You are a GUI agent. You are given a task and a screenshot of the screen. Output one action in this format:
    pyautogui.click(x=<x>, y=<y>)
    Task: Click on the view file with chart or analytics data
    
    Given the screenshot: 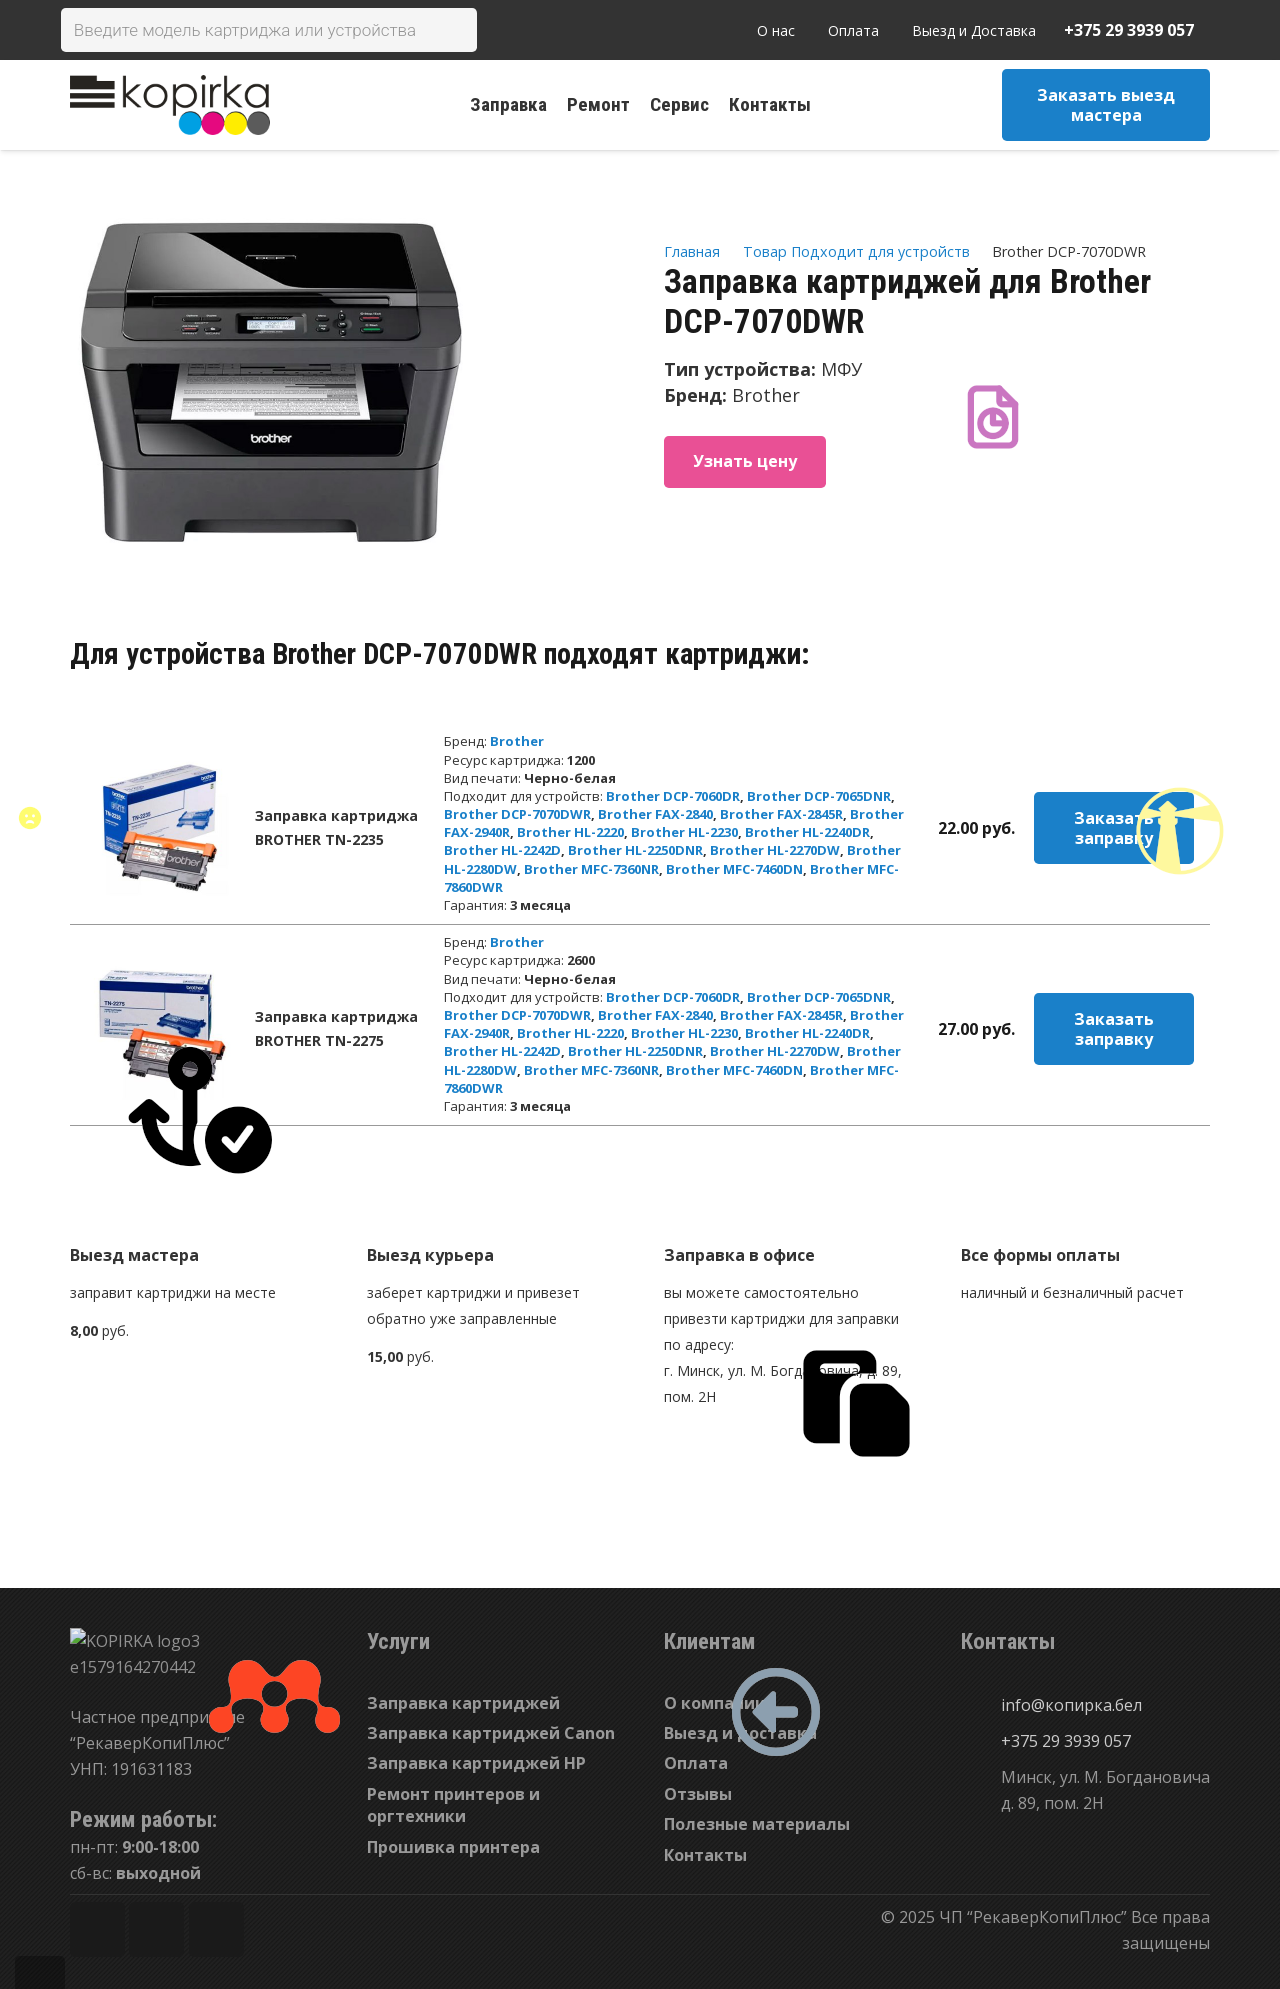 What is the action you would take?
    pyautogui.click(x=993, y=417)
    